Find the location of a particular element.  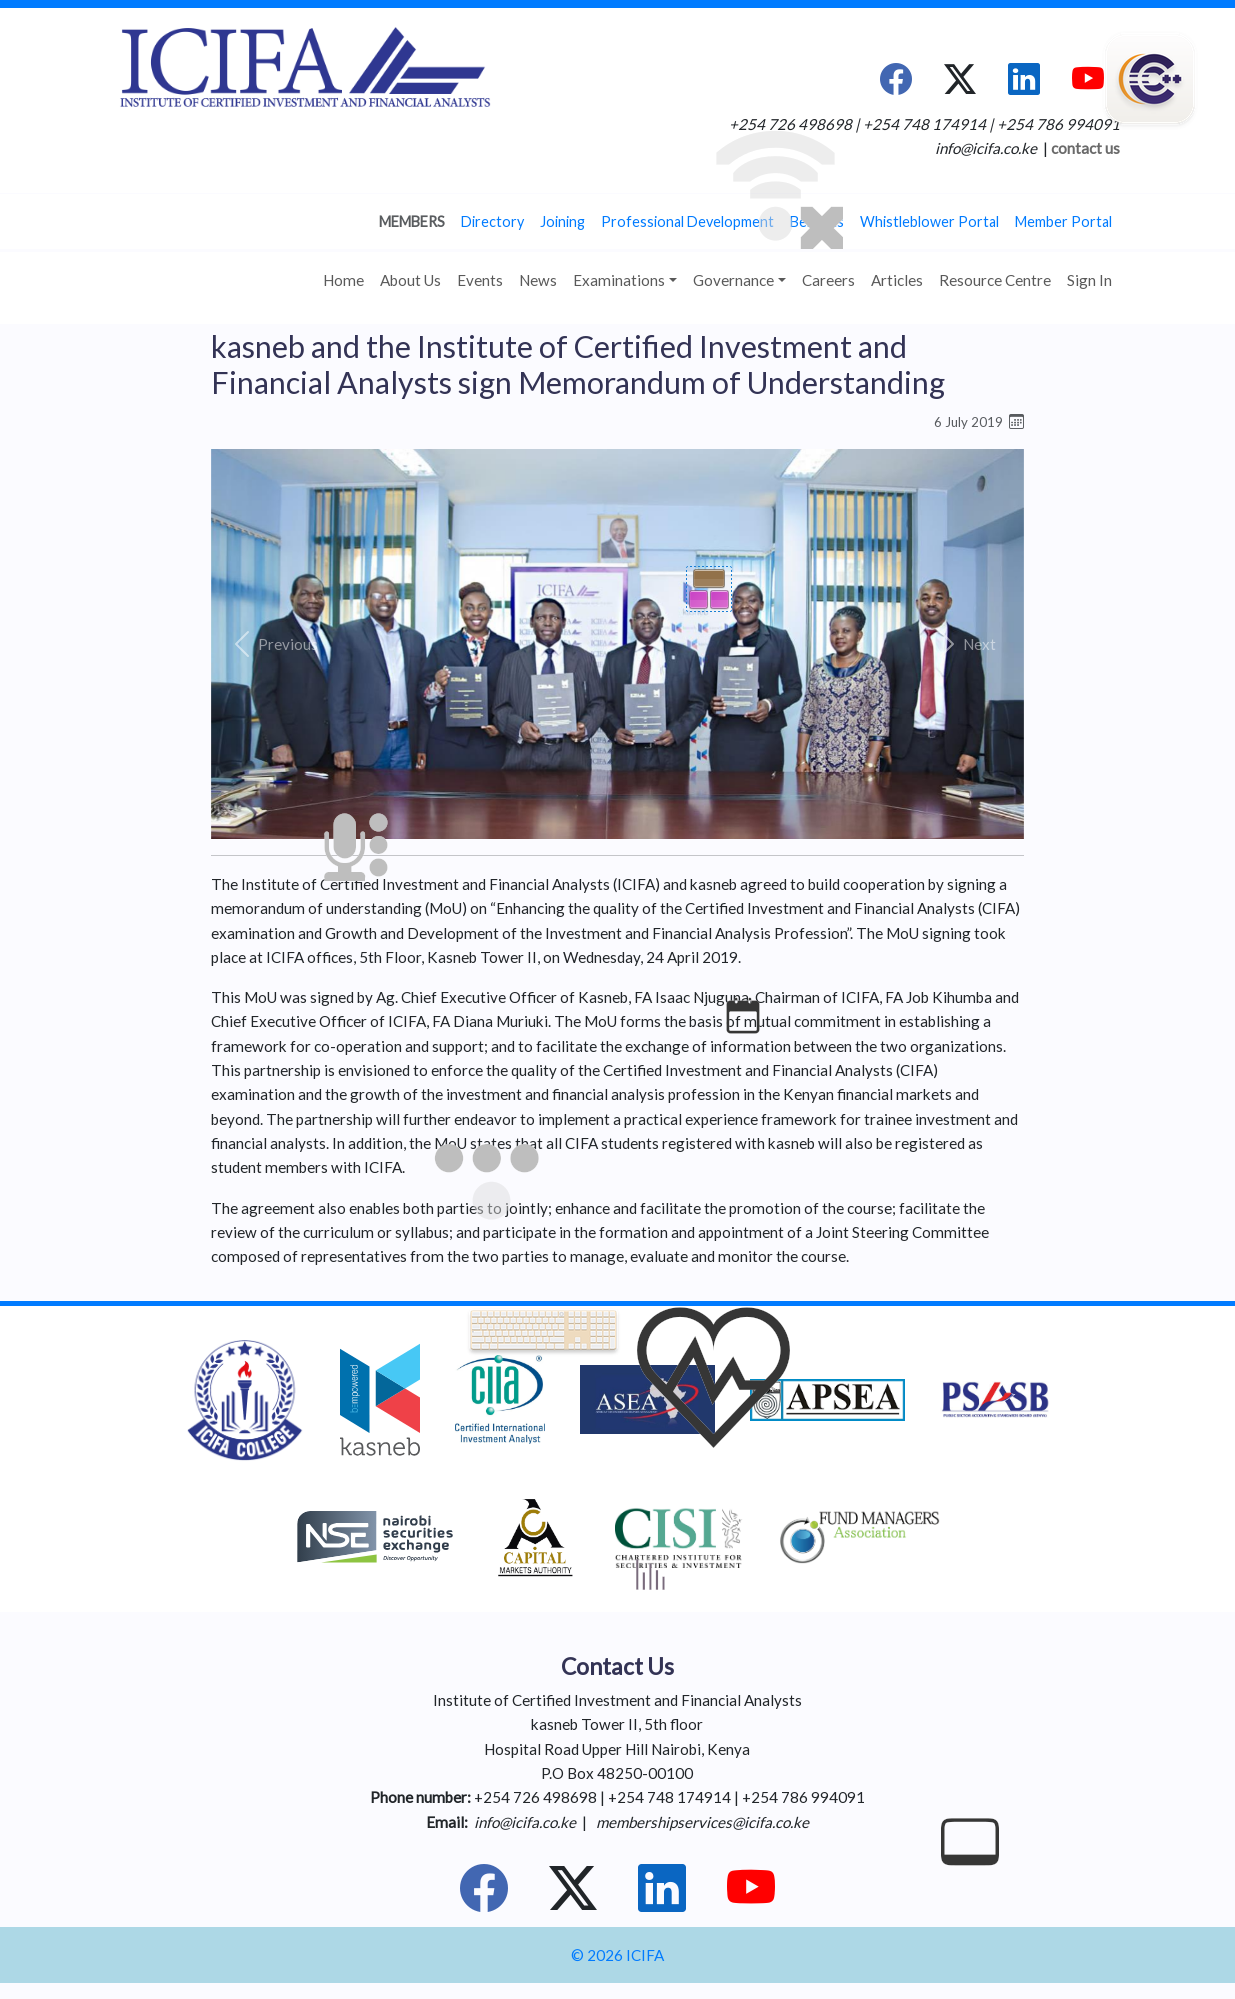

microphone input level is high is located at coordinates (356, 845).